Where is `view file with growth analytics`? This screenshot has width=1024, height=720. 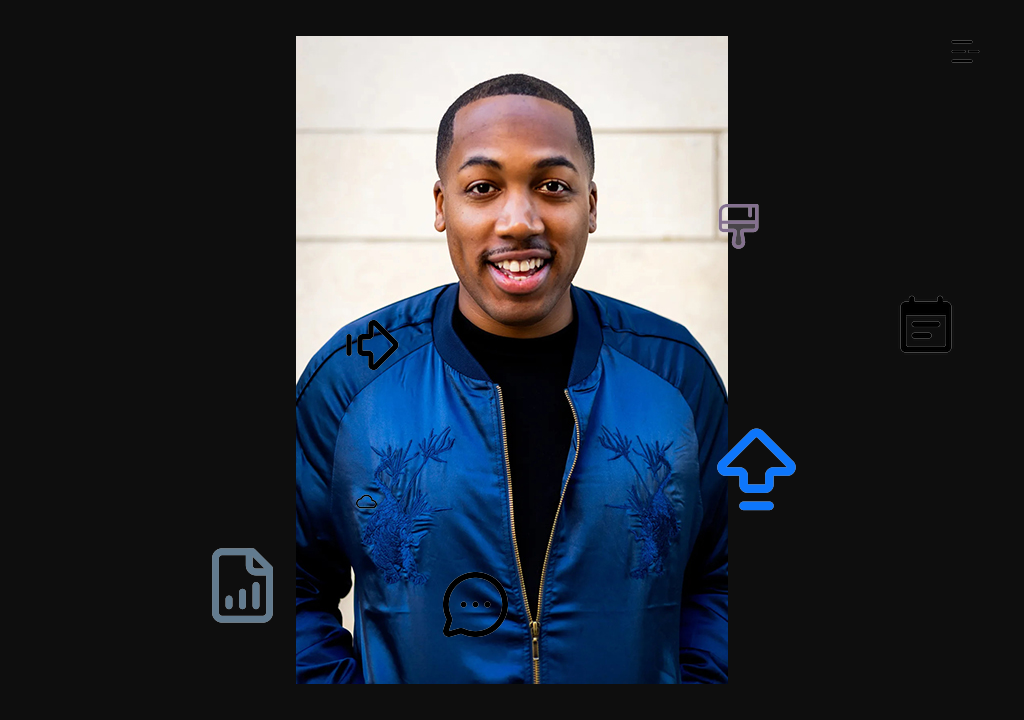 view file with growth analytics is located at coordinates (242, 585).